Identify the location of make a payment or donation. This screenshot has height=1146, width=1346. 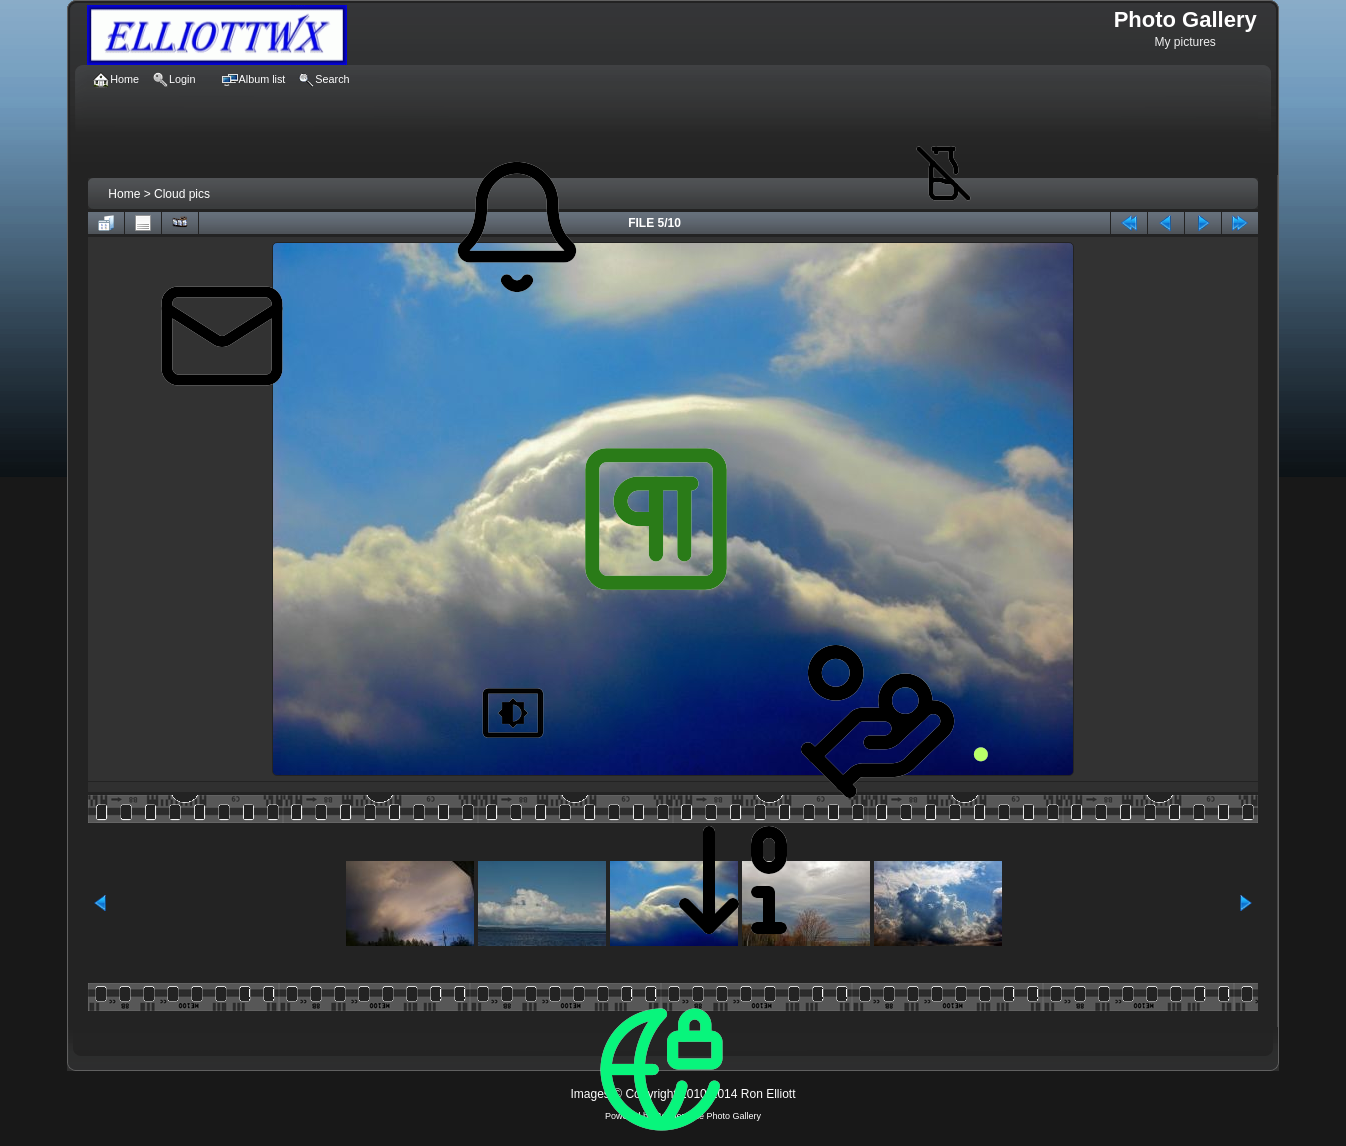
(877, 721).